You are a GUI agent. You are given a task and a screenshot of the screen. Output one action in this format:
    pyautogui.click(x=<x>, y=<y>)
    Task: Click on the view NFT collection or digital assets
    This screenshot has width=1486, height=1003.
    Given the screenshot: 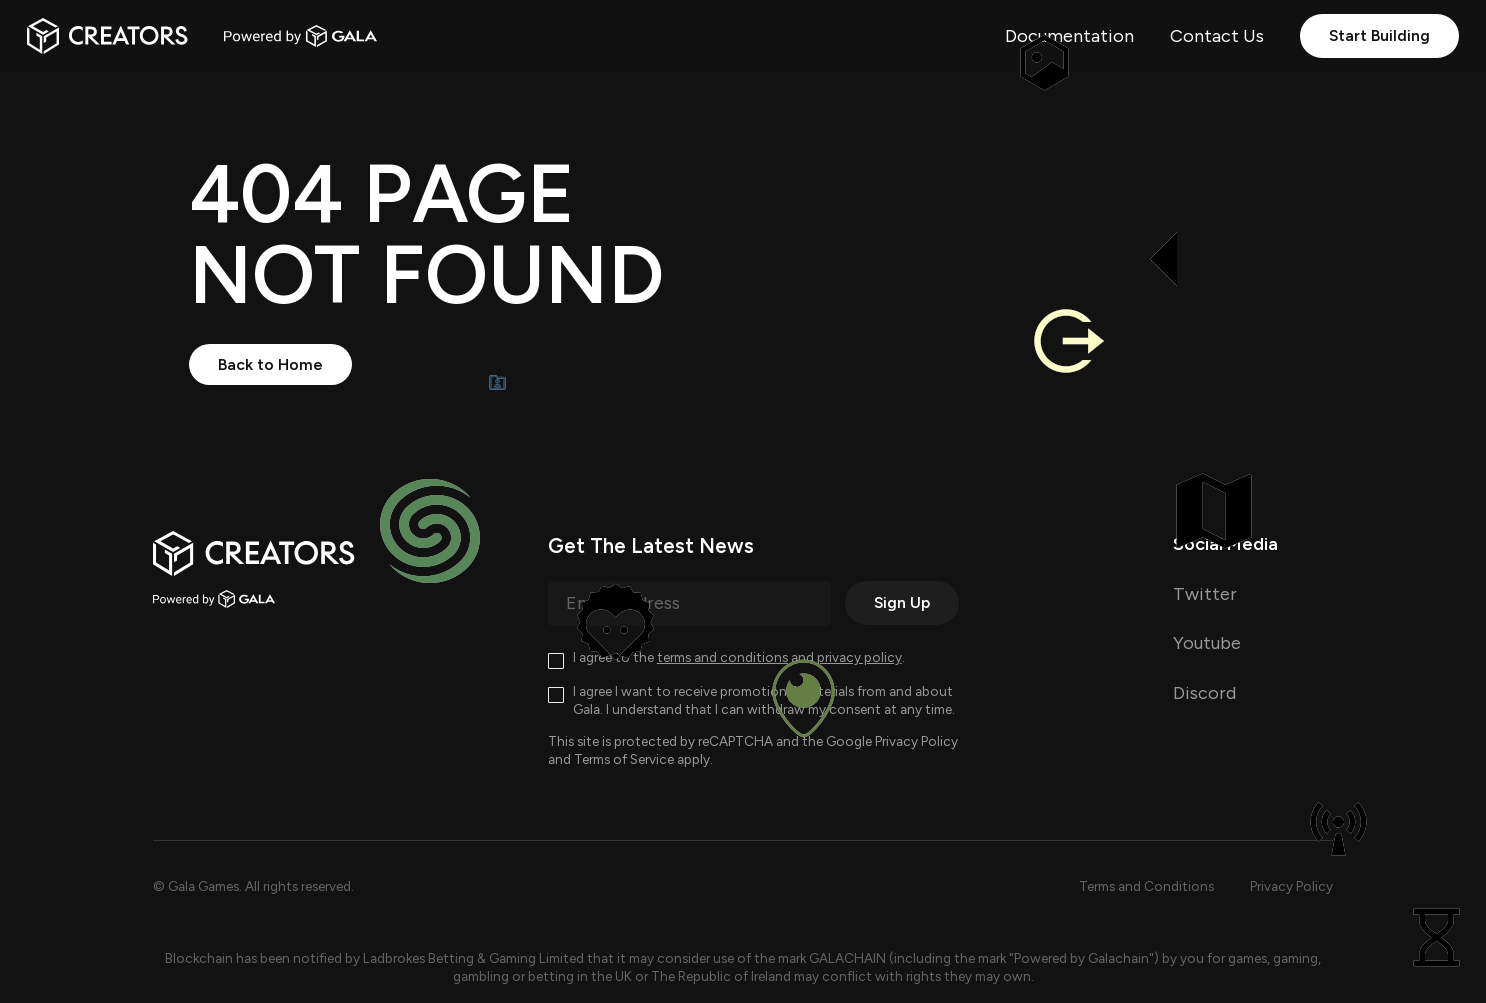 What is the action you would take?
    pyautogui.click(x=1044, y=62)
    